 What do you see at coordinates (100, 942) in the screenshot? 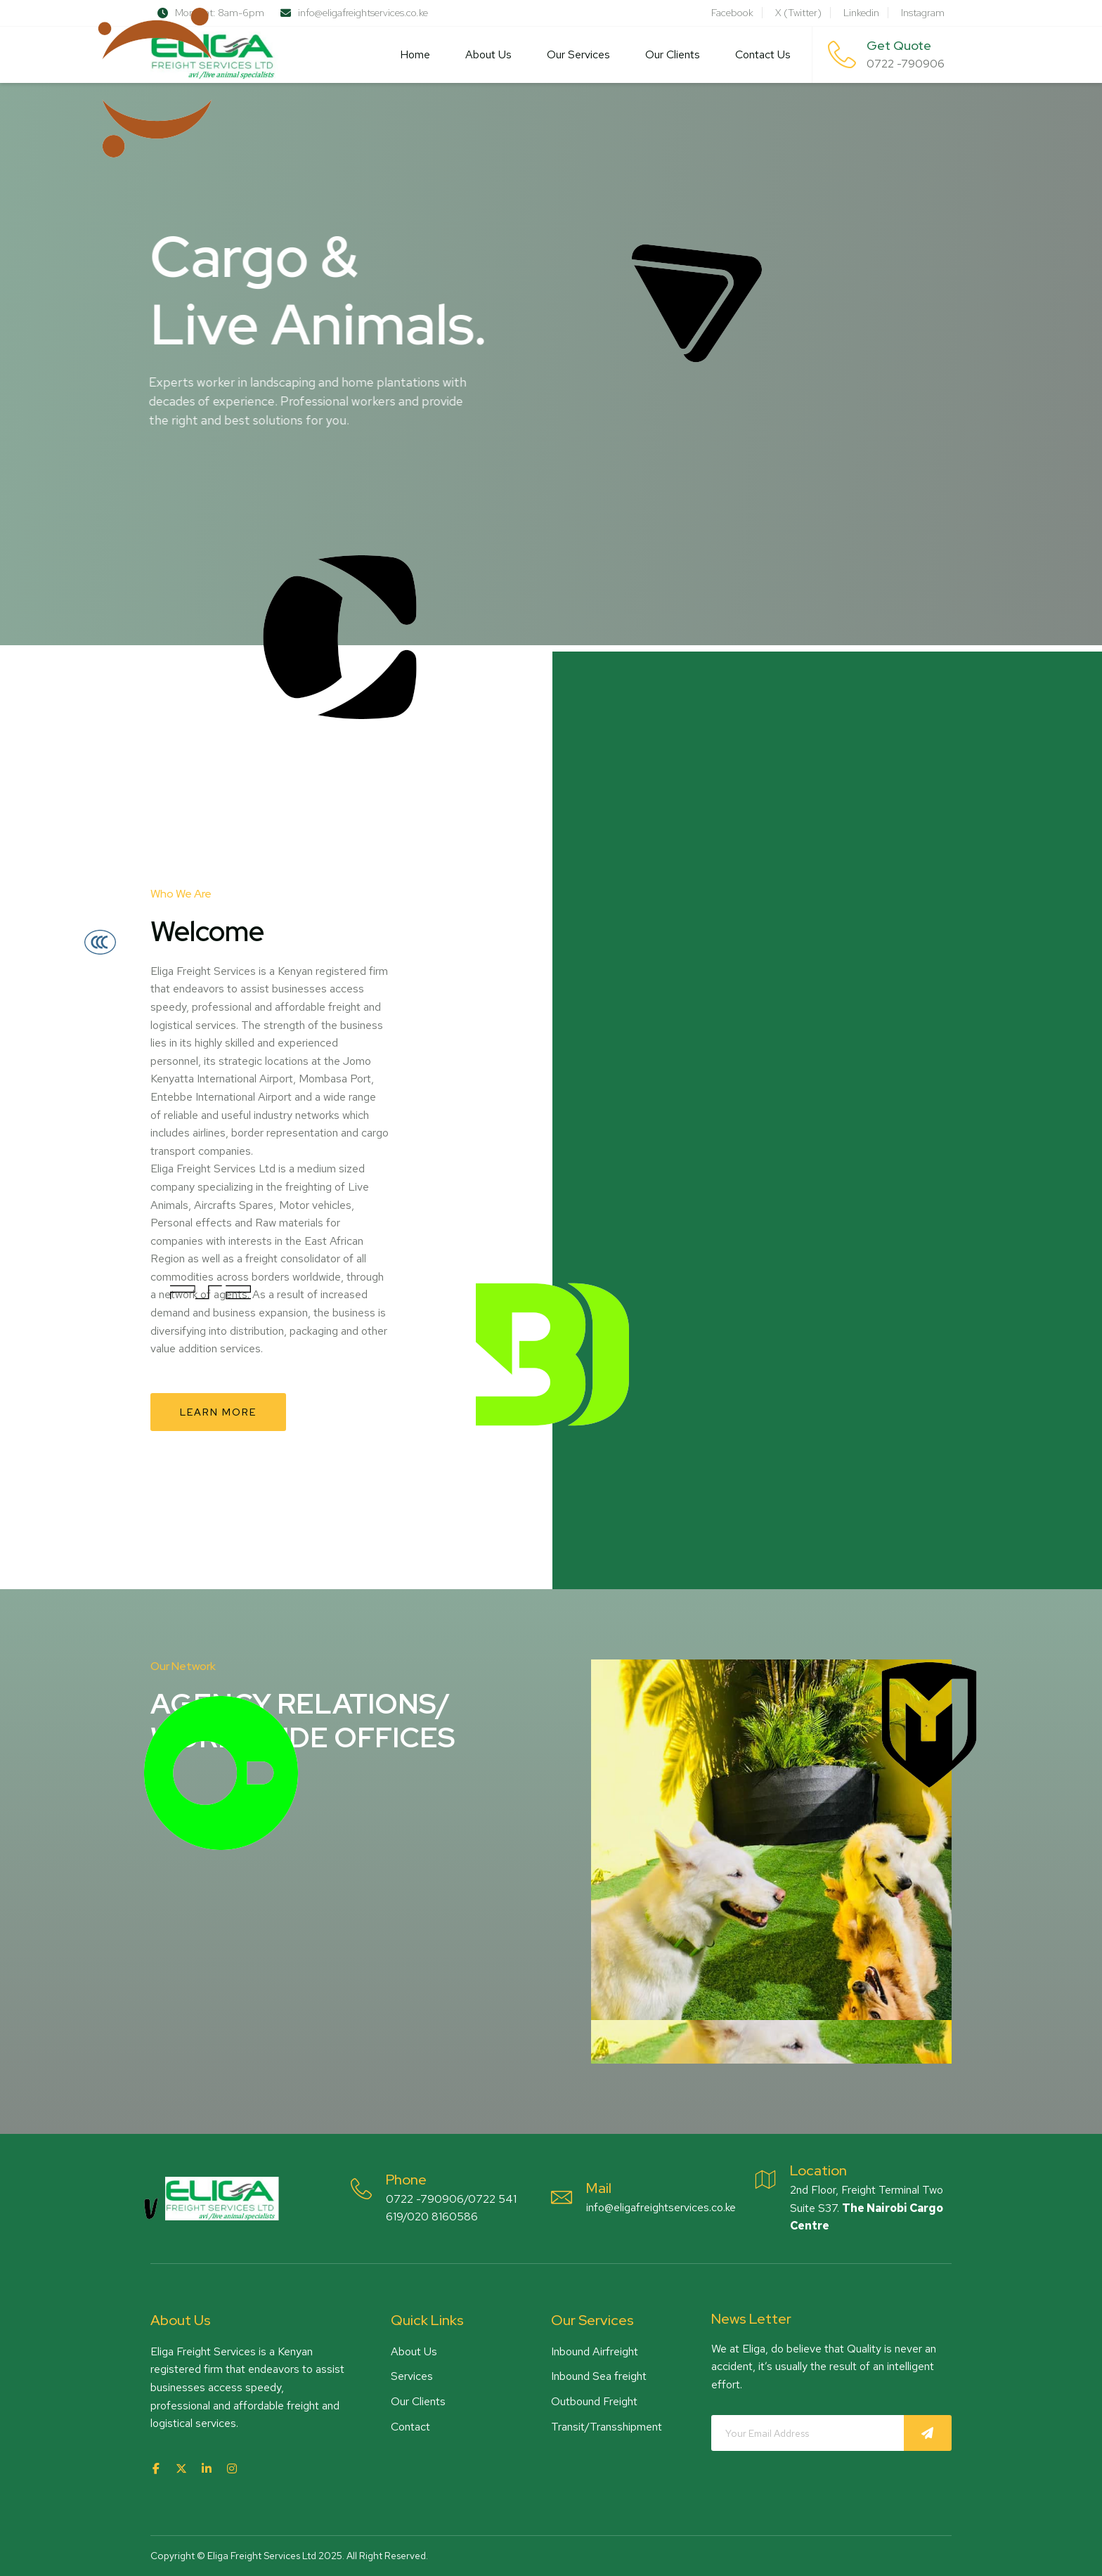
I see `china compulsory certificate (CCC) mark indicating product compliance` at bounding box center [100, 942].